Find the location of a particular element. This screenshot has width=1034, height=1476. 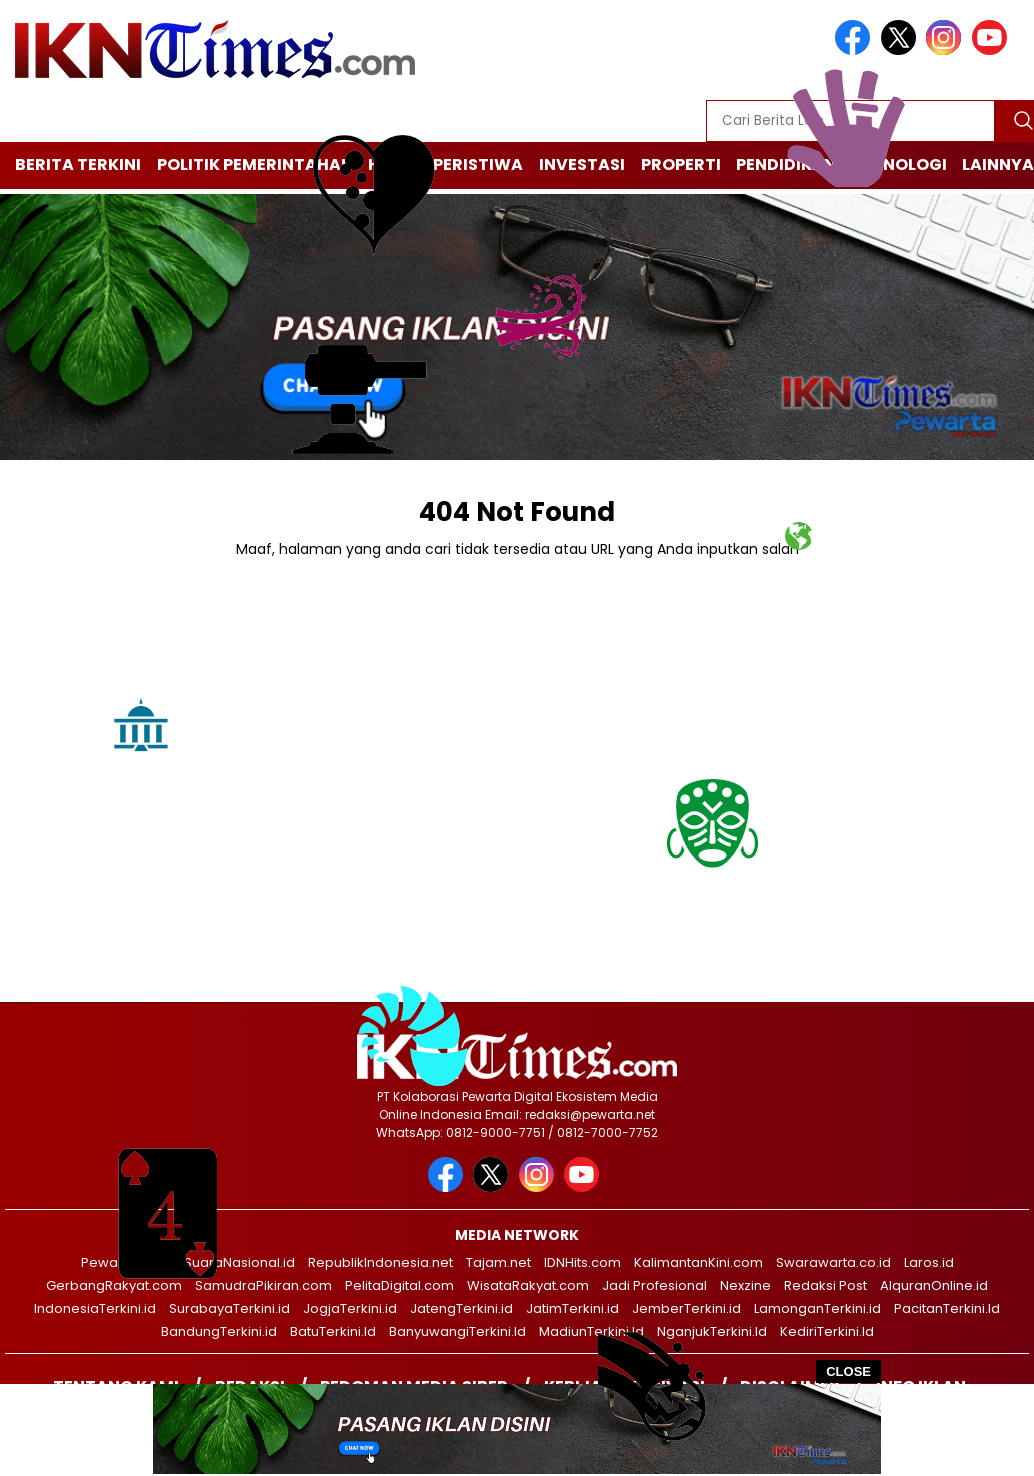

indicates an unstable or volatile attack in-game is located at coordinates (651, 1385).